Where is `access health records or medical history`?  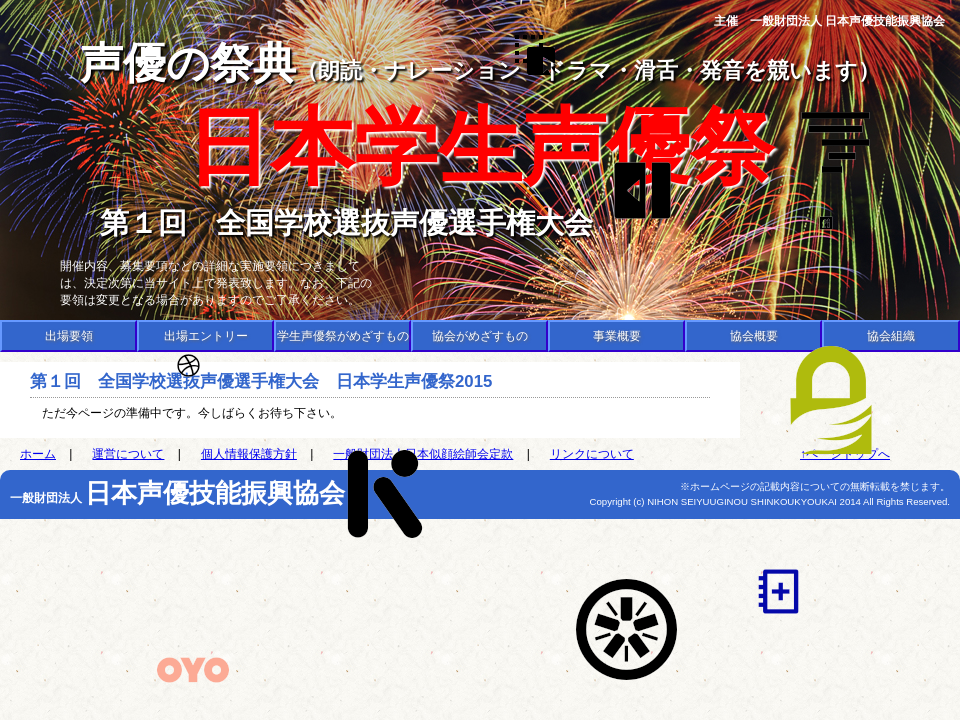
access health records or medical history is located at coordinates (778, 591).